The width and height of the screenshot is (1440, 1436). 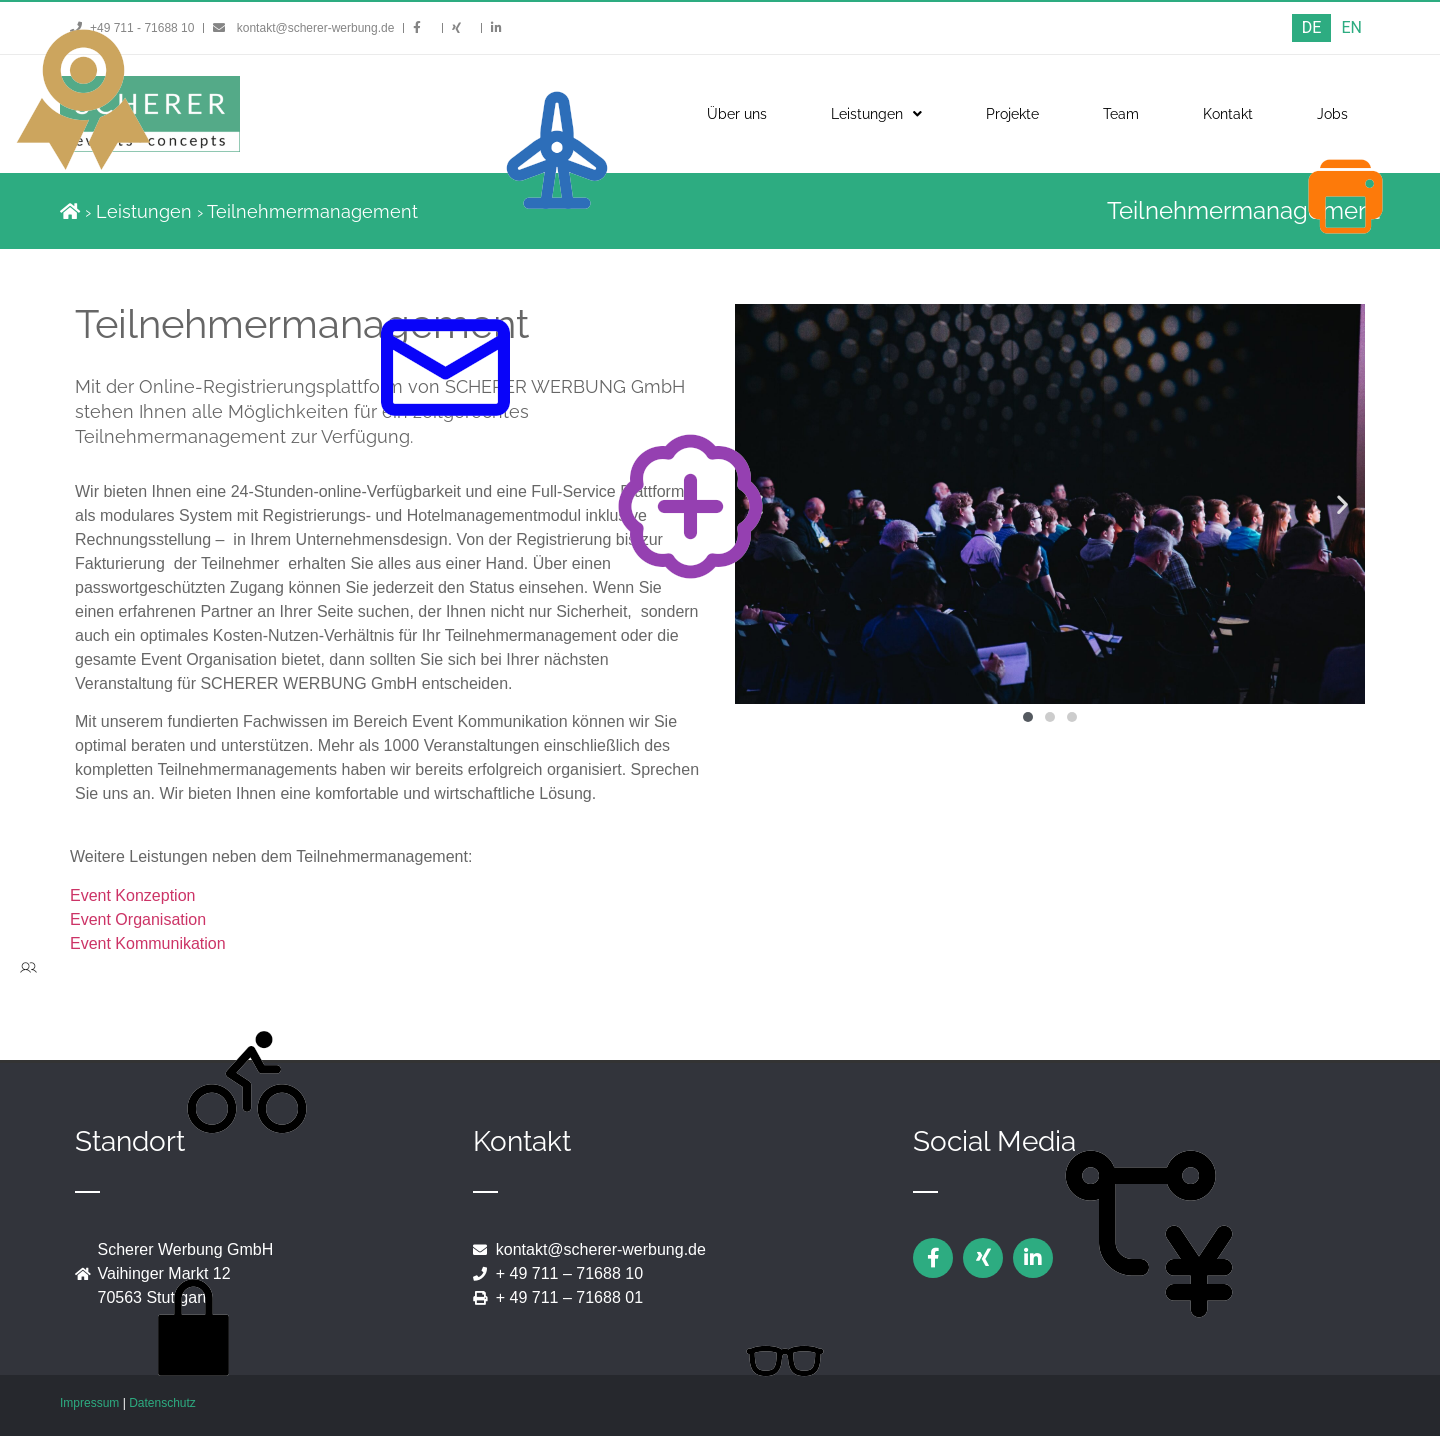 What do you see at coordinates (1345, 196) in the screenshot?
I see `print this document` at bounding box center [1345, 196].